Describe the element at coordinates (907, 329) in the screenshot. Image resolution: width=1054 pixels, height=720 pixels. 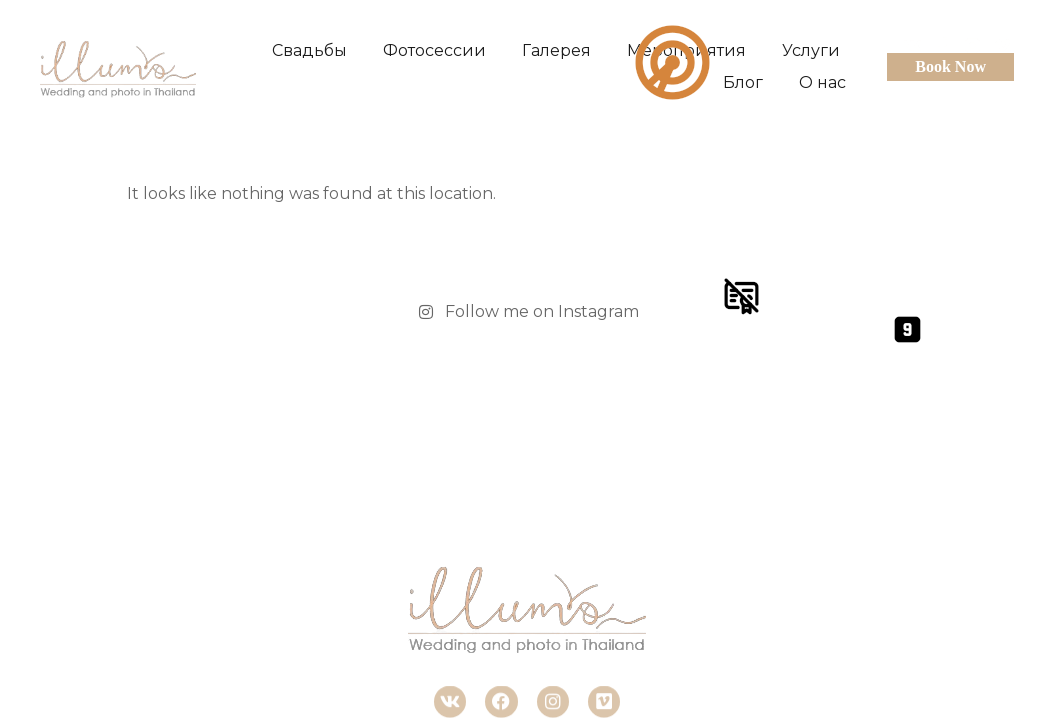
I see `select page or item number 9` at that location.